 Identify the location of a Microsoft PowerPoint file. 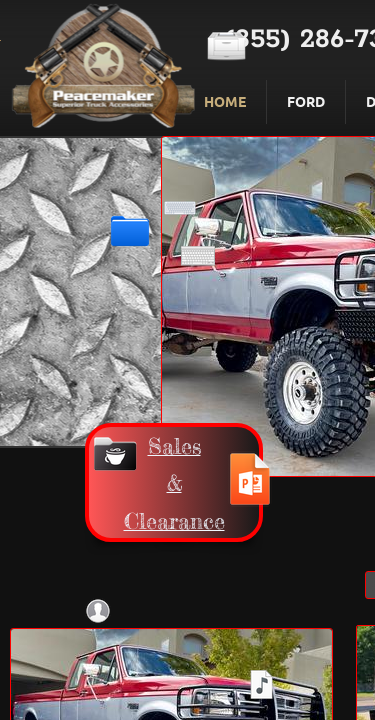
(250, 479).